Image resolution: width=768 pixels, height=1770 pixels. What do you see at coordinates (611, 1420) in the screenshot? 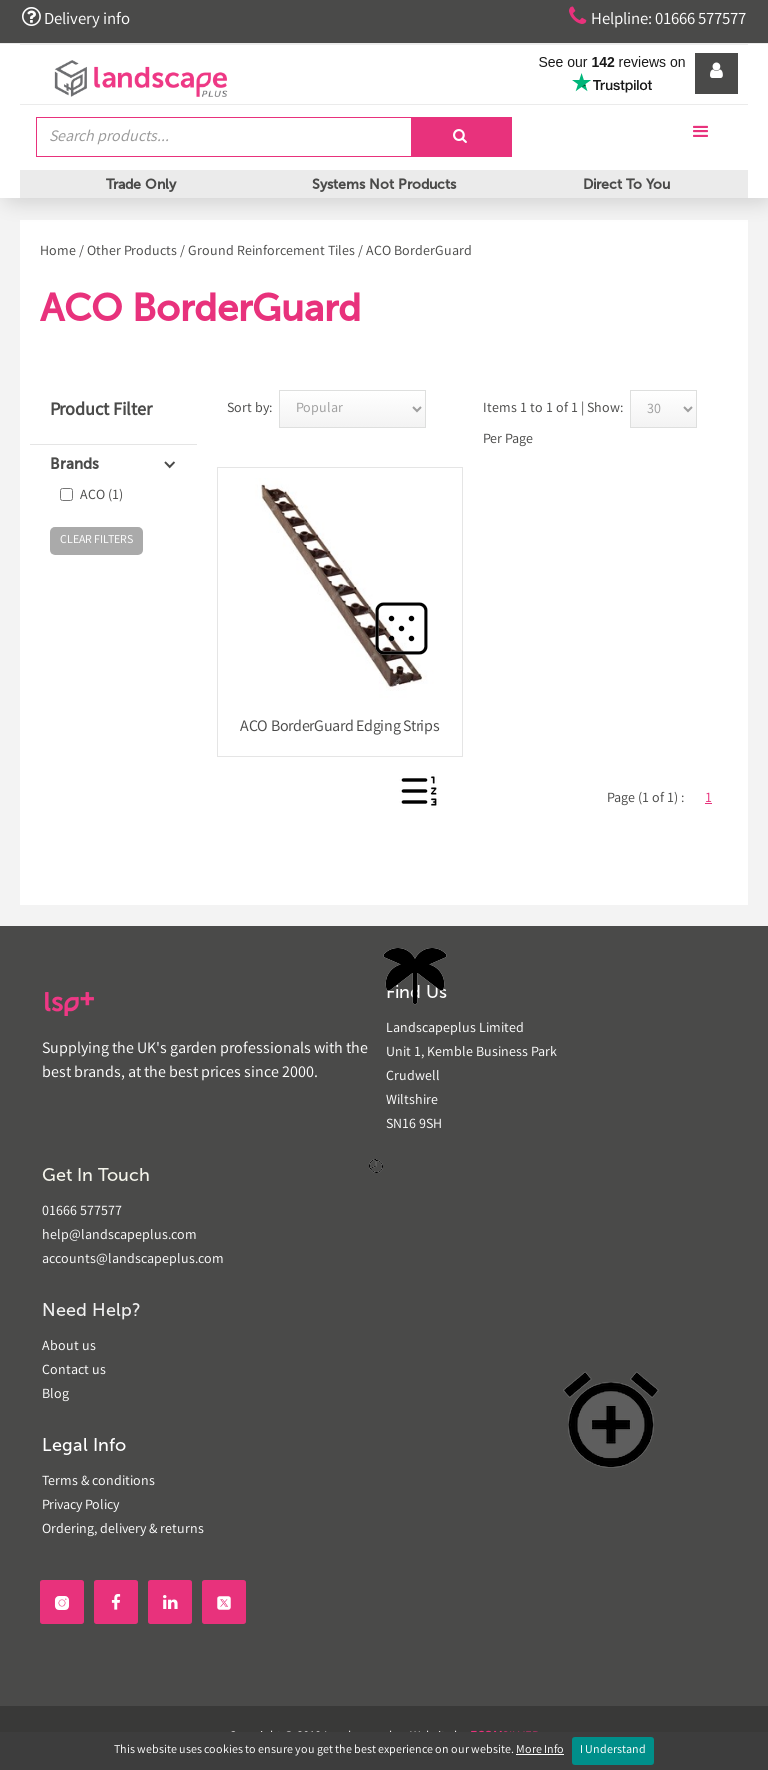
I see `add a new alarm` at bounding box center [611, 1420].